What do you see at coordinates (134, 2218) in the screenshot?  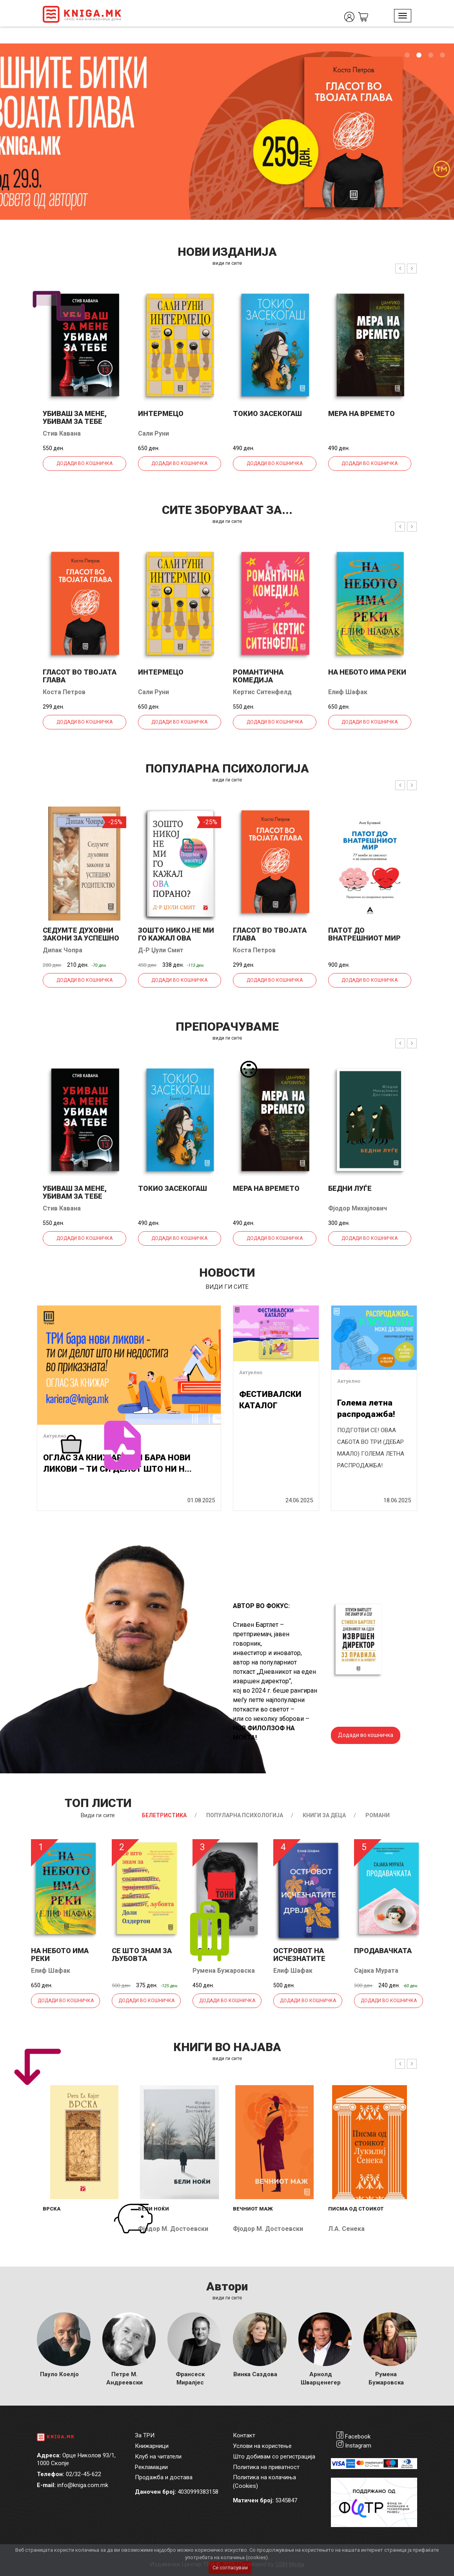 I see `access savings or budget features` at bounding box center [134, 2218].